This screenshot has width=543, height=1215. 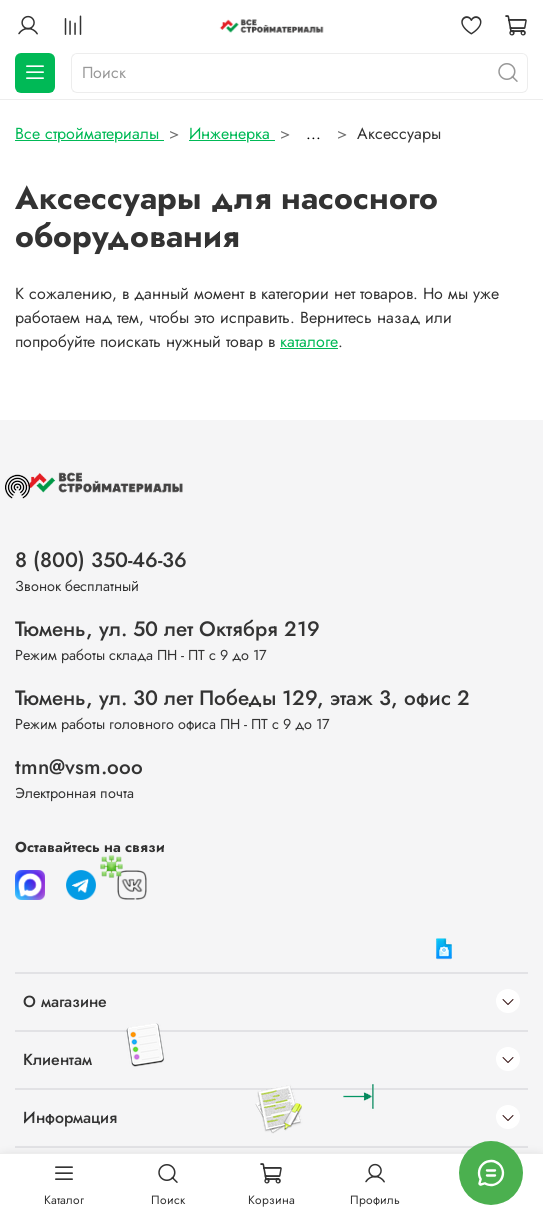 I want to click on go to the last item in a list or sequence, so click(x=358, y=1096).